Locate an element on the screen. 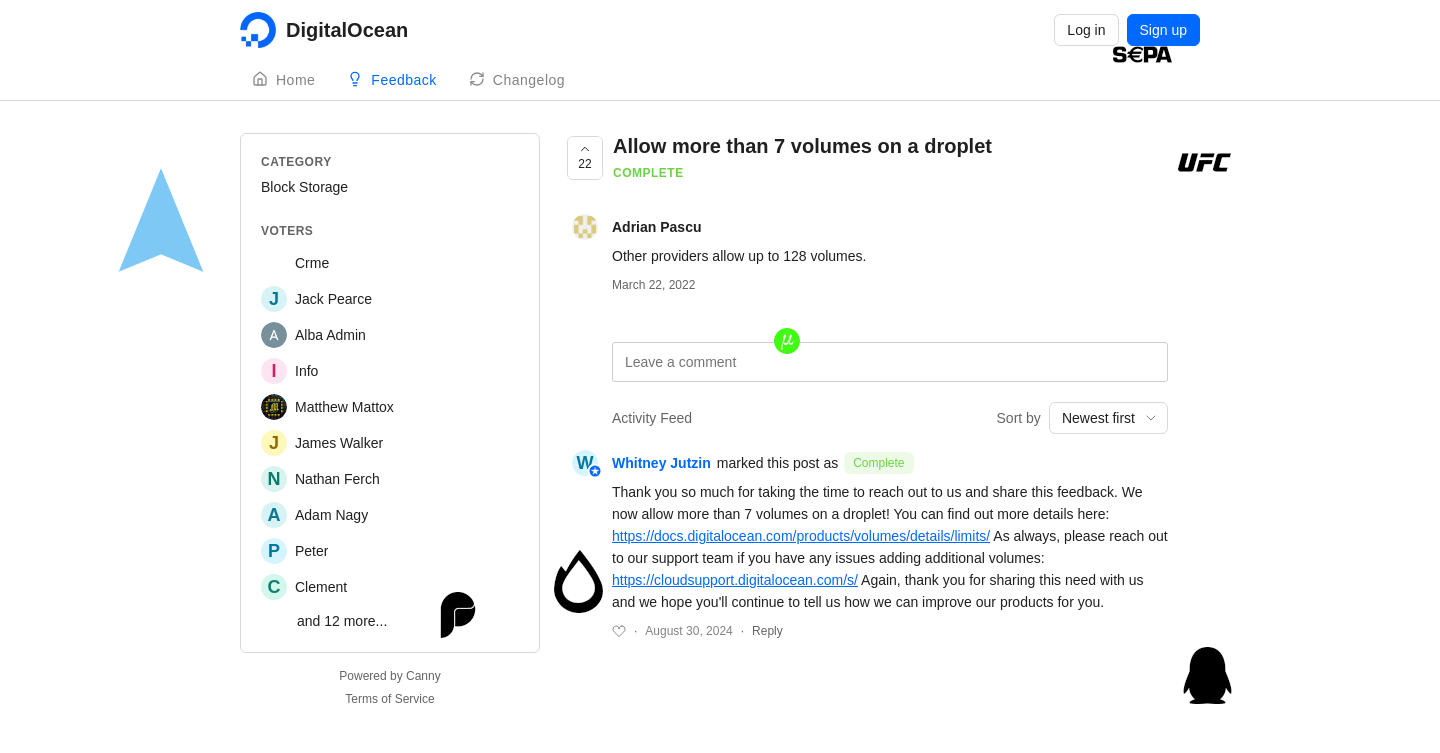 The image size is (1440, 753). open microeditor application is located at coordinates (787, 341).